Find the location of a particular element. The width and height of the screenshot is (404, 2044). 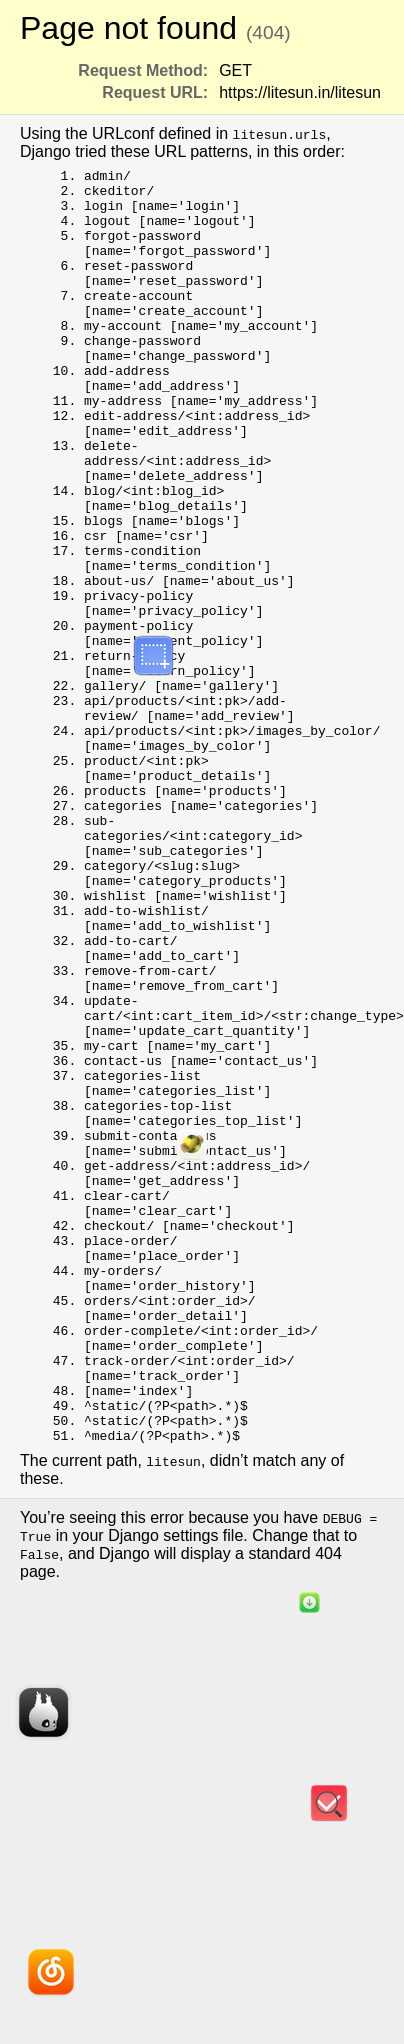

open dconf editor to modify system configuration settings is located at coordinates (329, 1803).